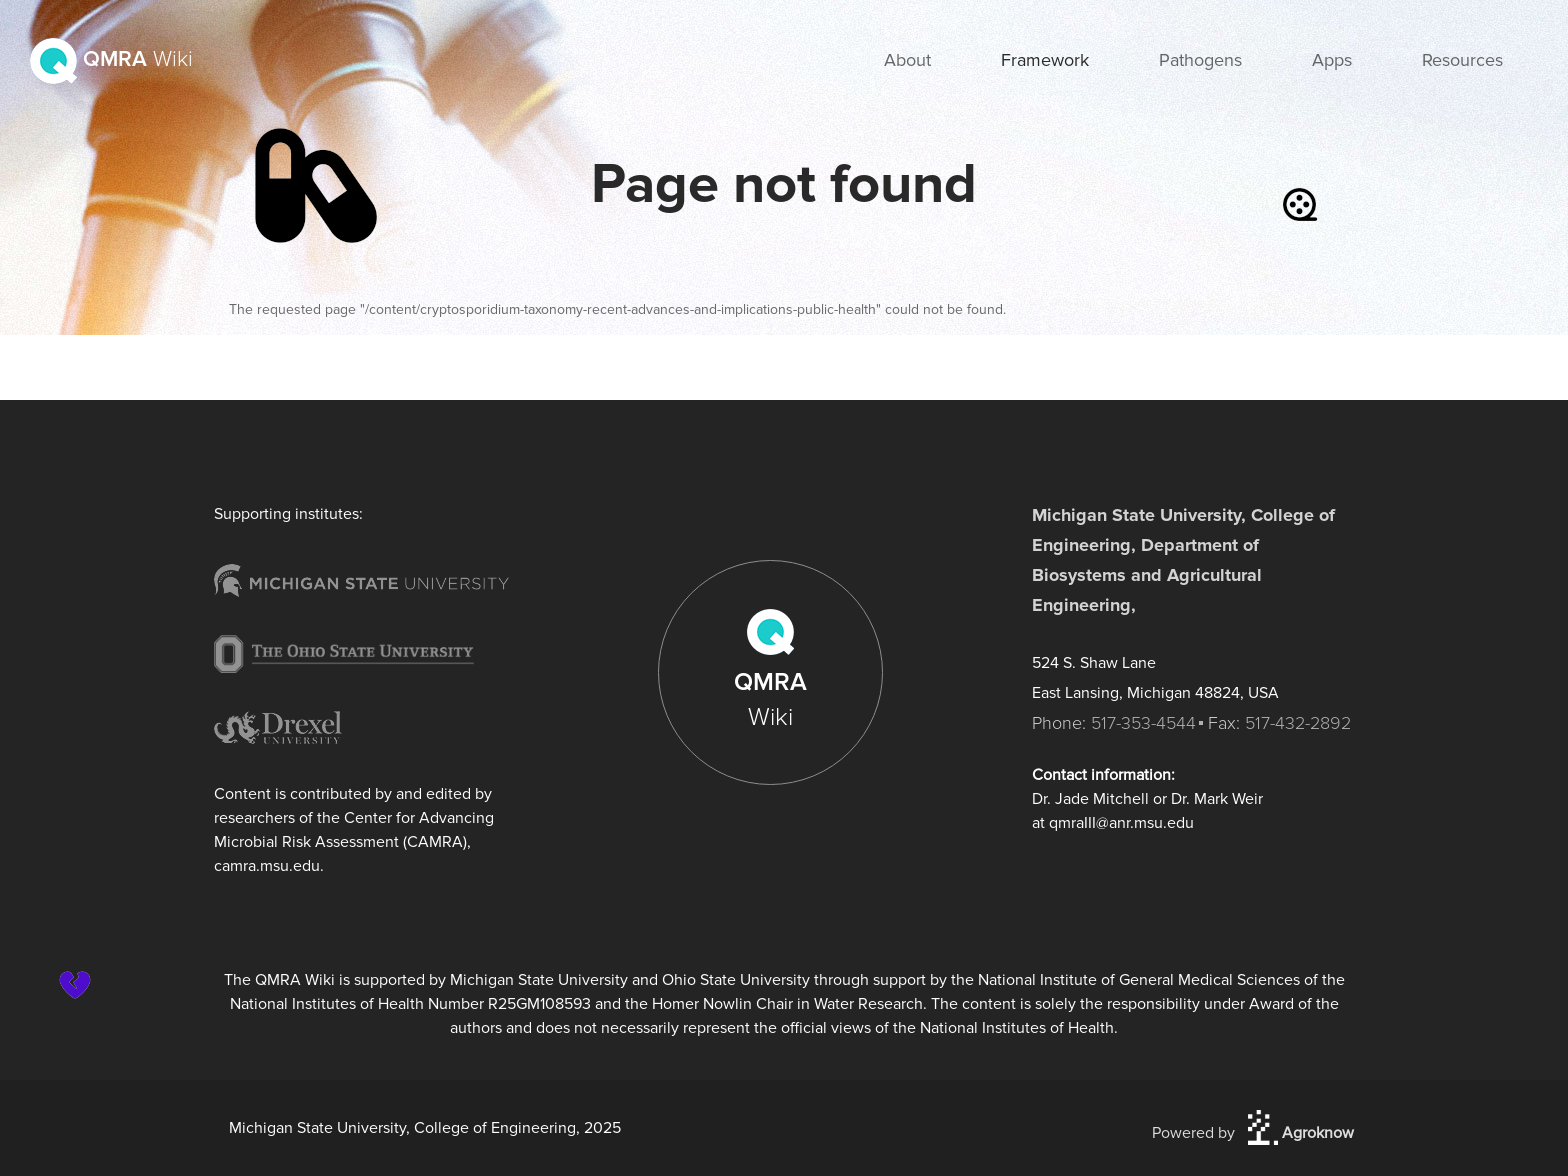 The width and height of the screenshot is (1568, 1176). What do you see at coordinates (75, 985) in the screenshot?
I see `unlike or remove from favorites` at bounding box center [75, 985].